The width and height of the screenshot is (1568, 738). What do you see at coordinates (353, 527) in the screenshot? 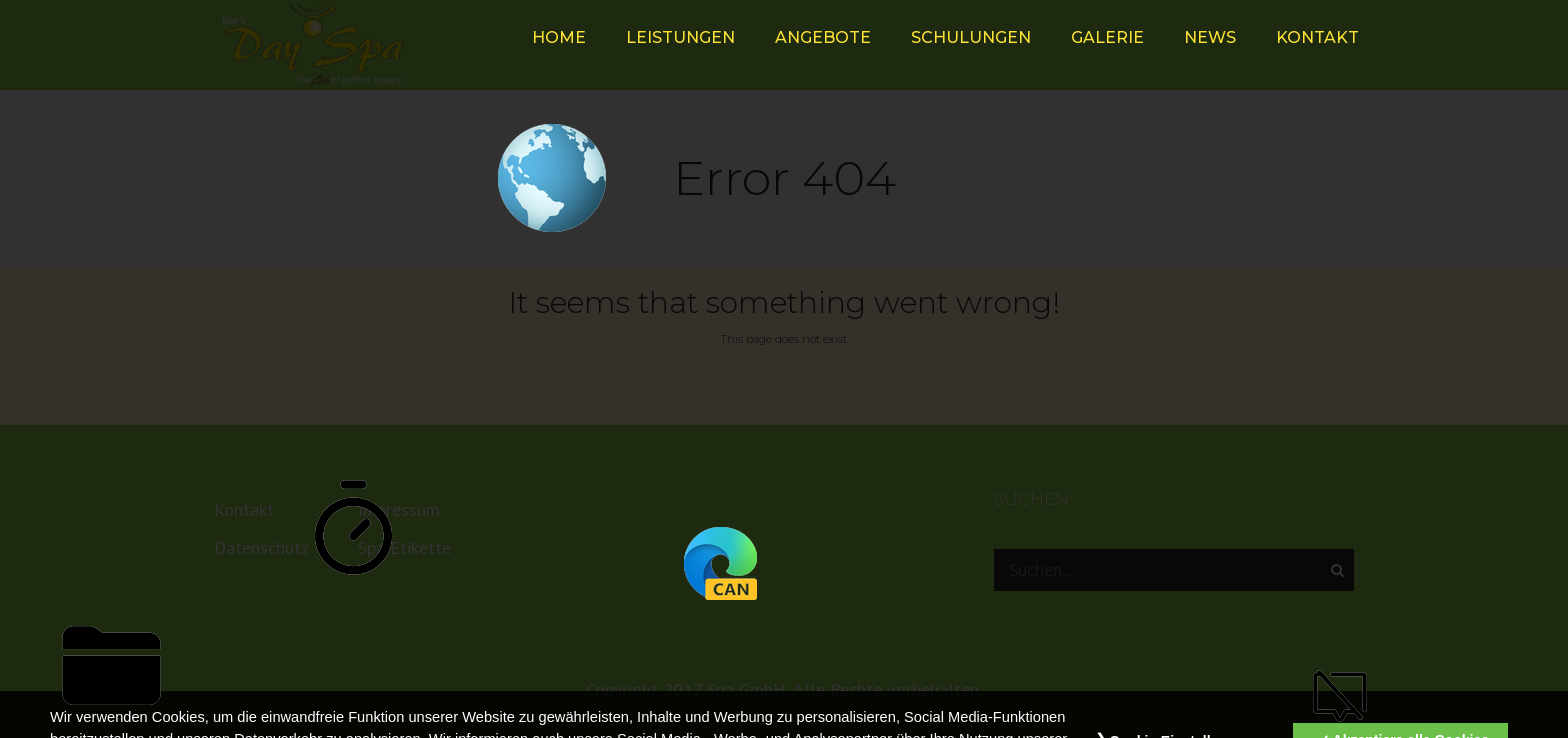
I see `start or set a timer` at bounding box center [353, 527].